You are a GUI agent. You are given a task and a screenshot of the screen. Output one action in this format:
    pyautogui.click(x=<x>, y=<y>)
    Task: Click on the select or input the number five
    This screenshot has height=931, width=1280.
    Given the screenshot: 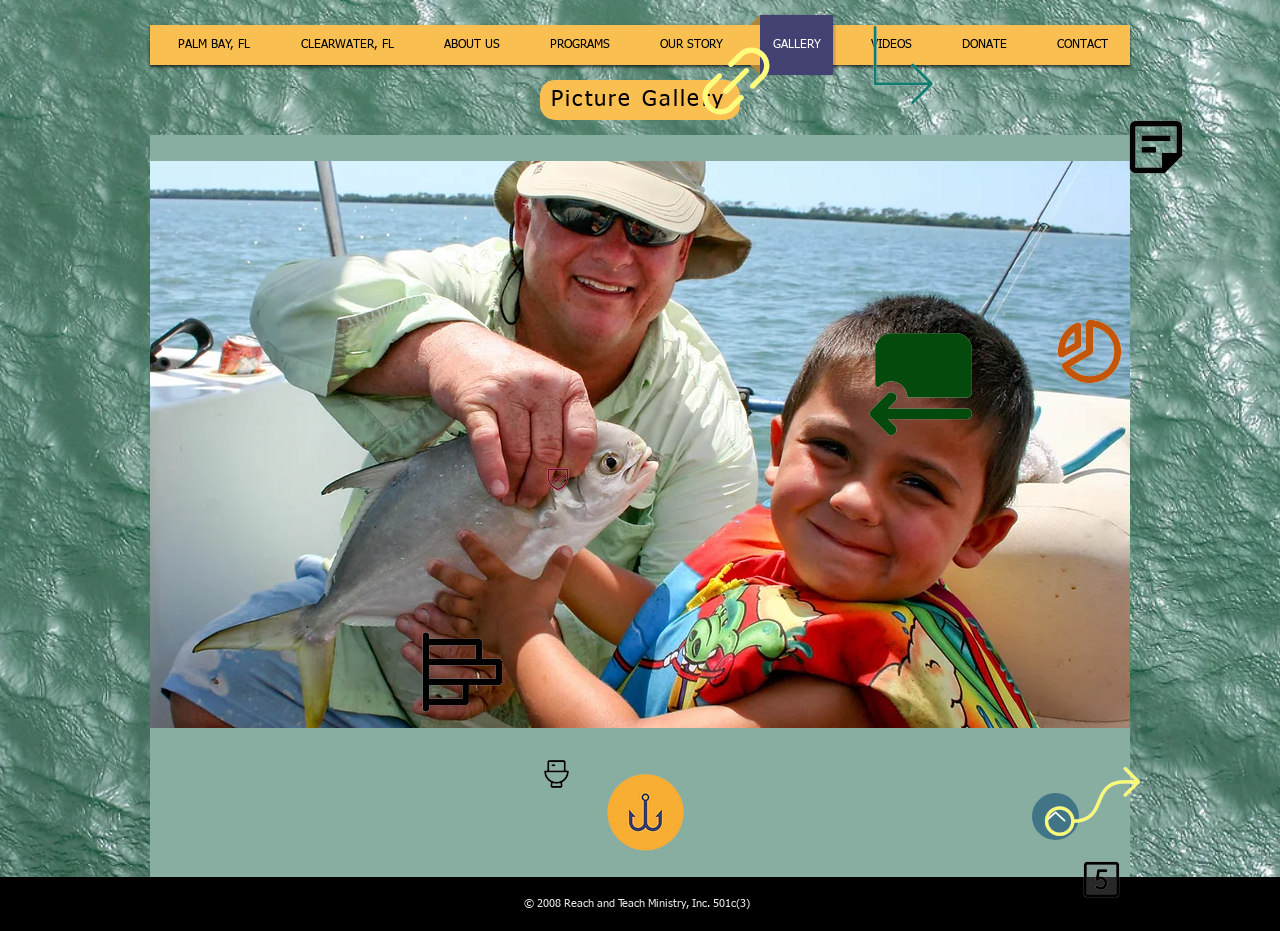 What is the action you would take?
    pyautogui.click(x=1101, y=879)
    